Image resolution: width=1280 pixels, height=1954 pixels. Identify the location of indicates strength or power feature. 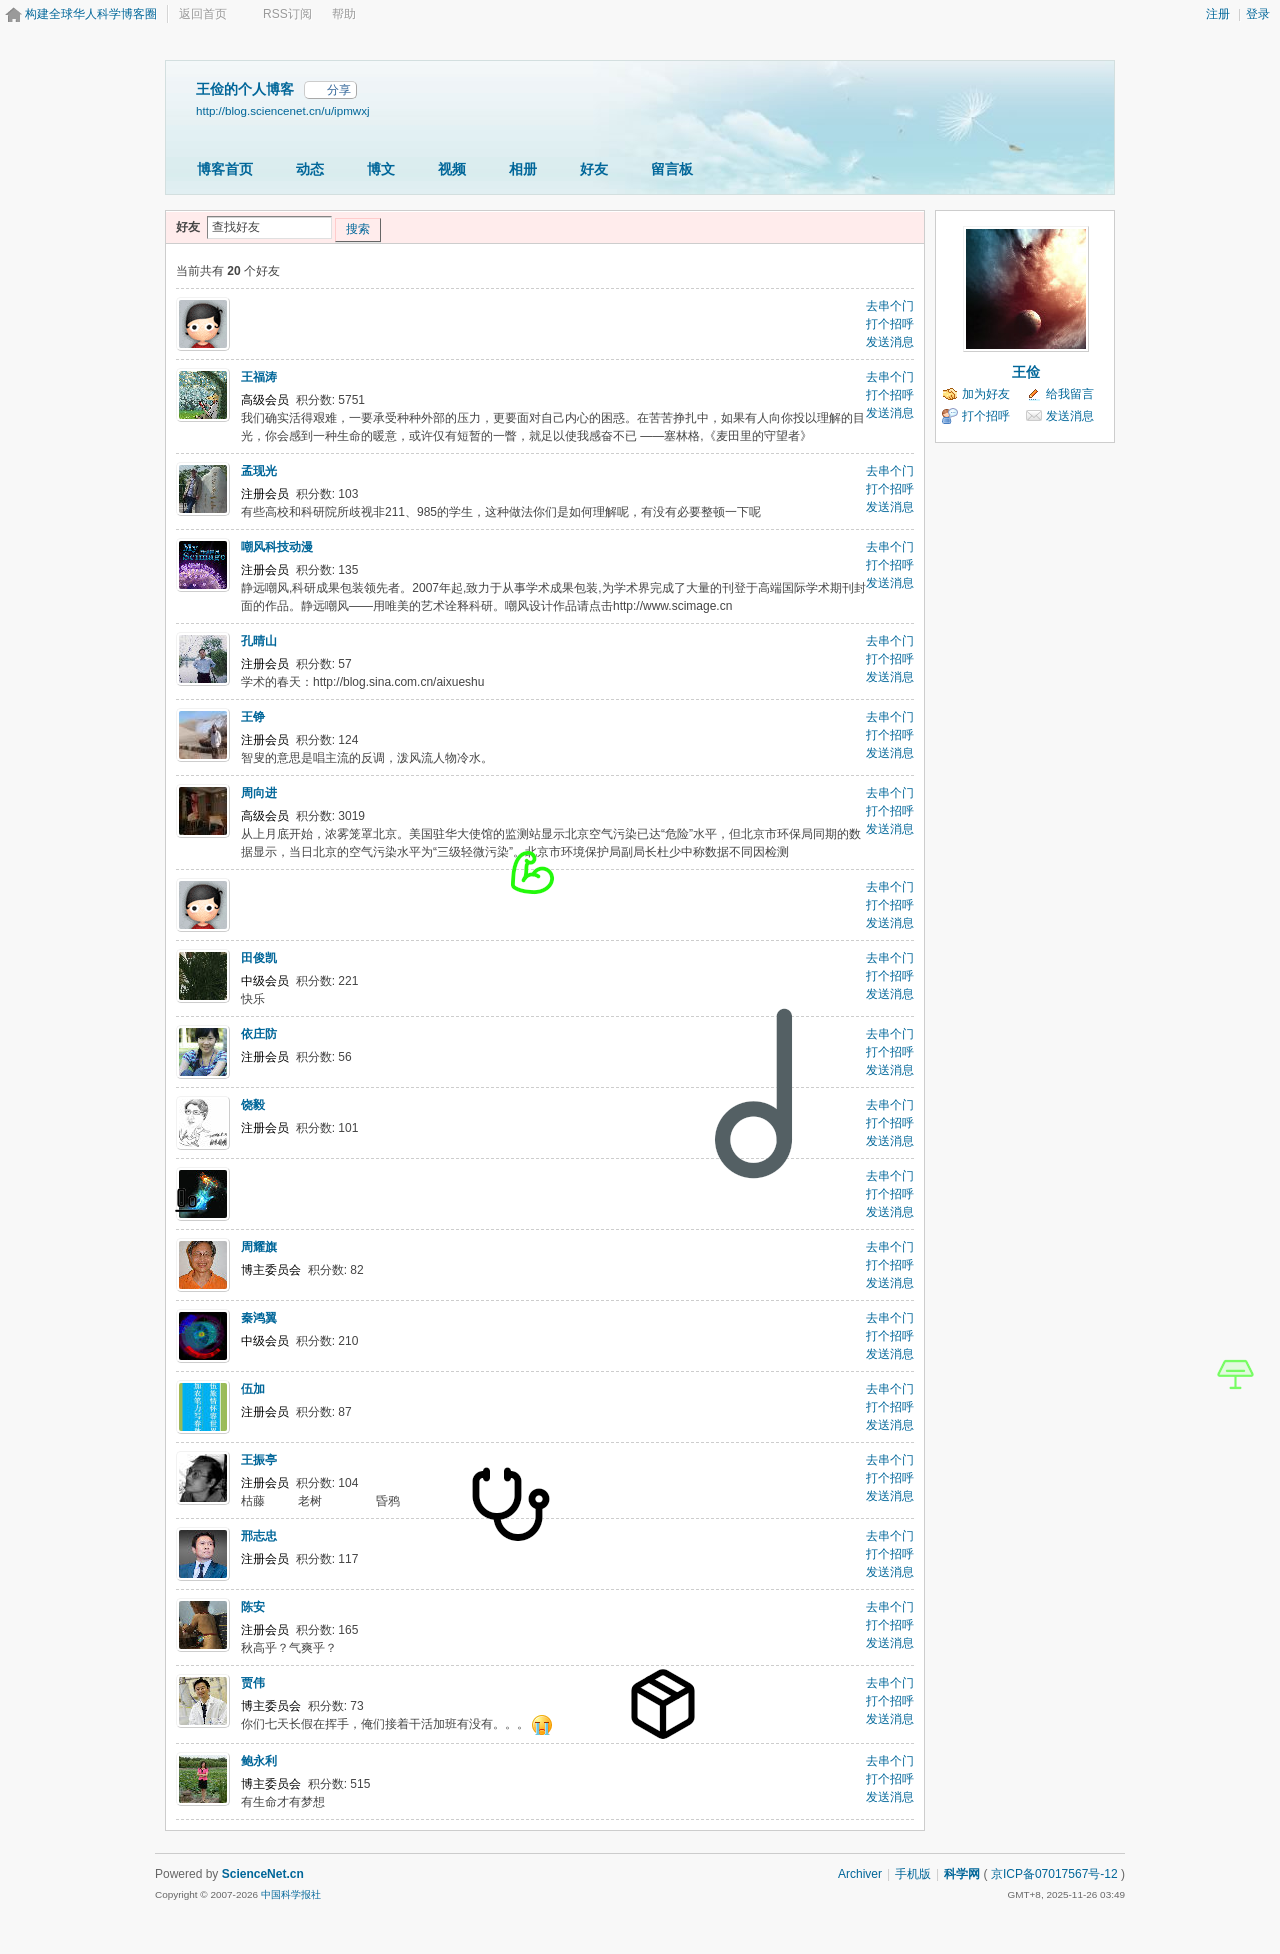
(532, 872).